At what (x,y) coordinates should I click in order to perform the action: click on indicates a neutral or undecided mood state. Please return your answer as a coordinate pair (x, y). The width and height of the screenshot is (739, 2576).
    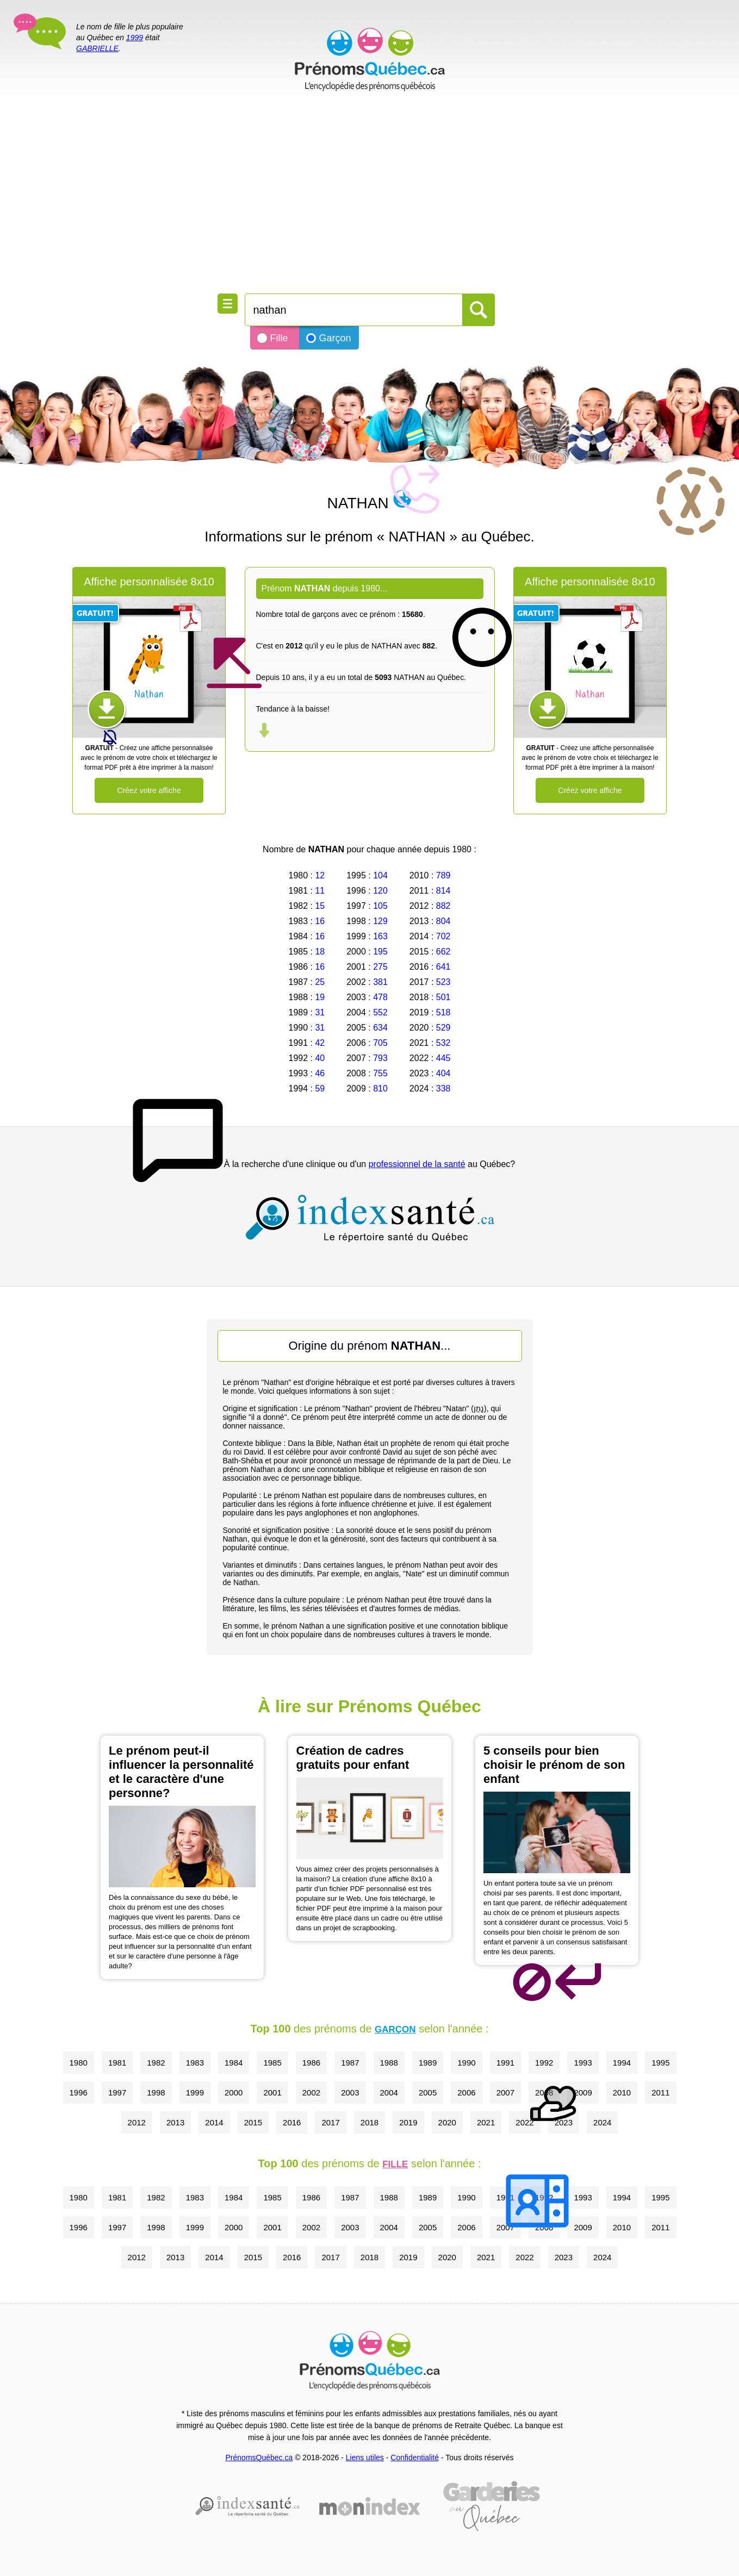
    Looking at the image, I should click on (482, 637).